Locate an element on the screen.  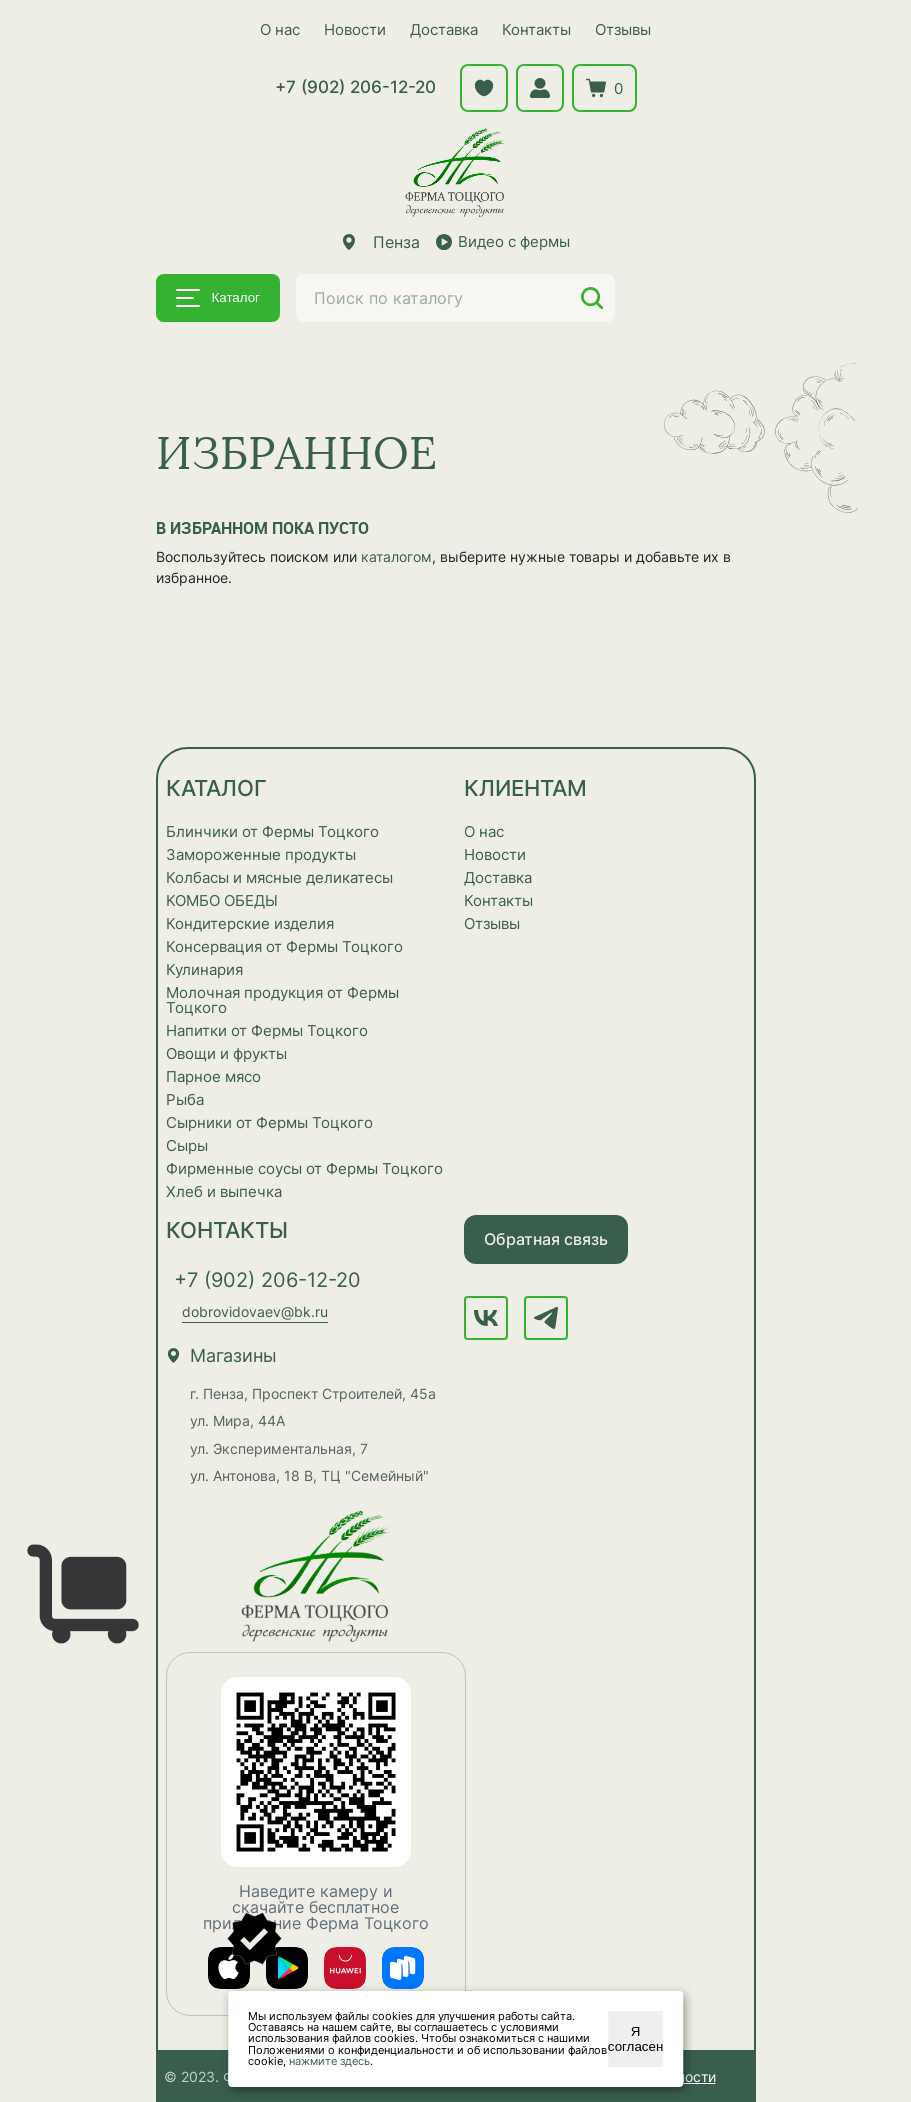
view shipping or delivery status is located at coordinates (83, 1594).